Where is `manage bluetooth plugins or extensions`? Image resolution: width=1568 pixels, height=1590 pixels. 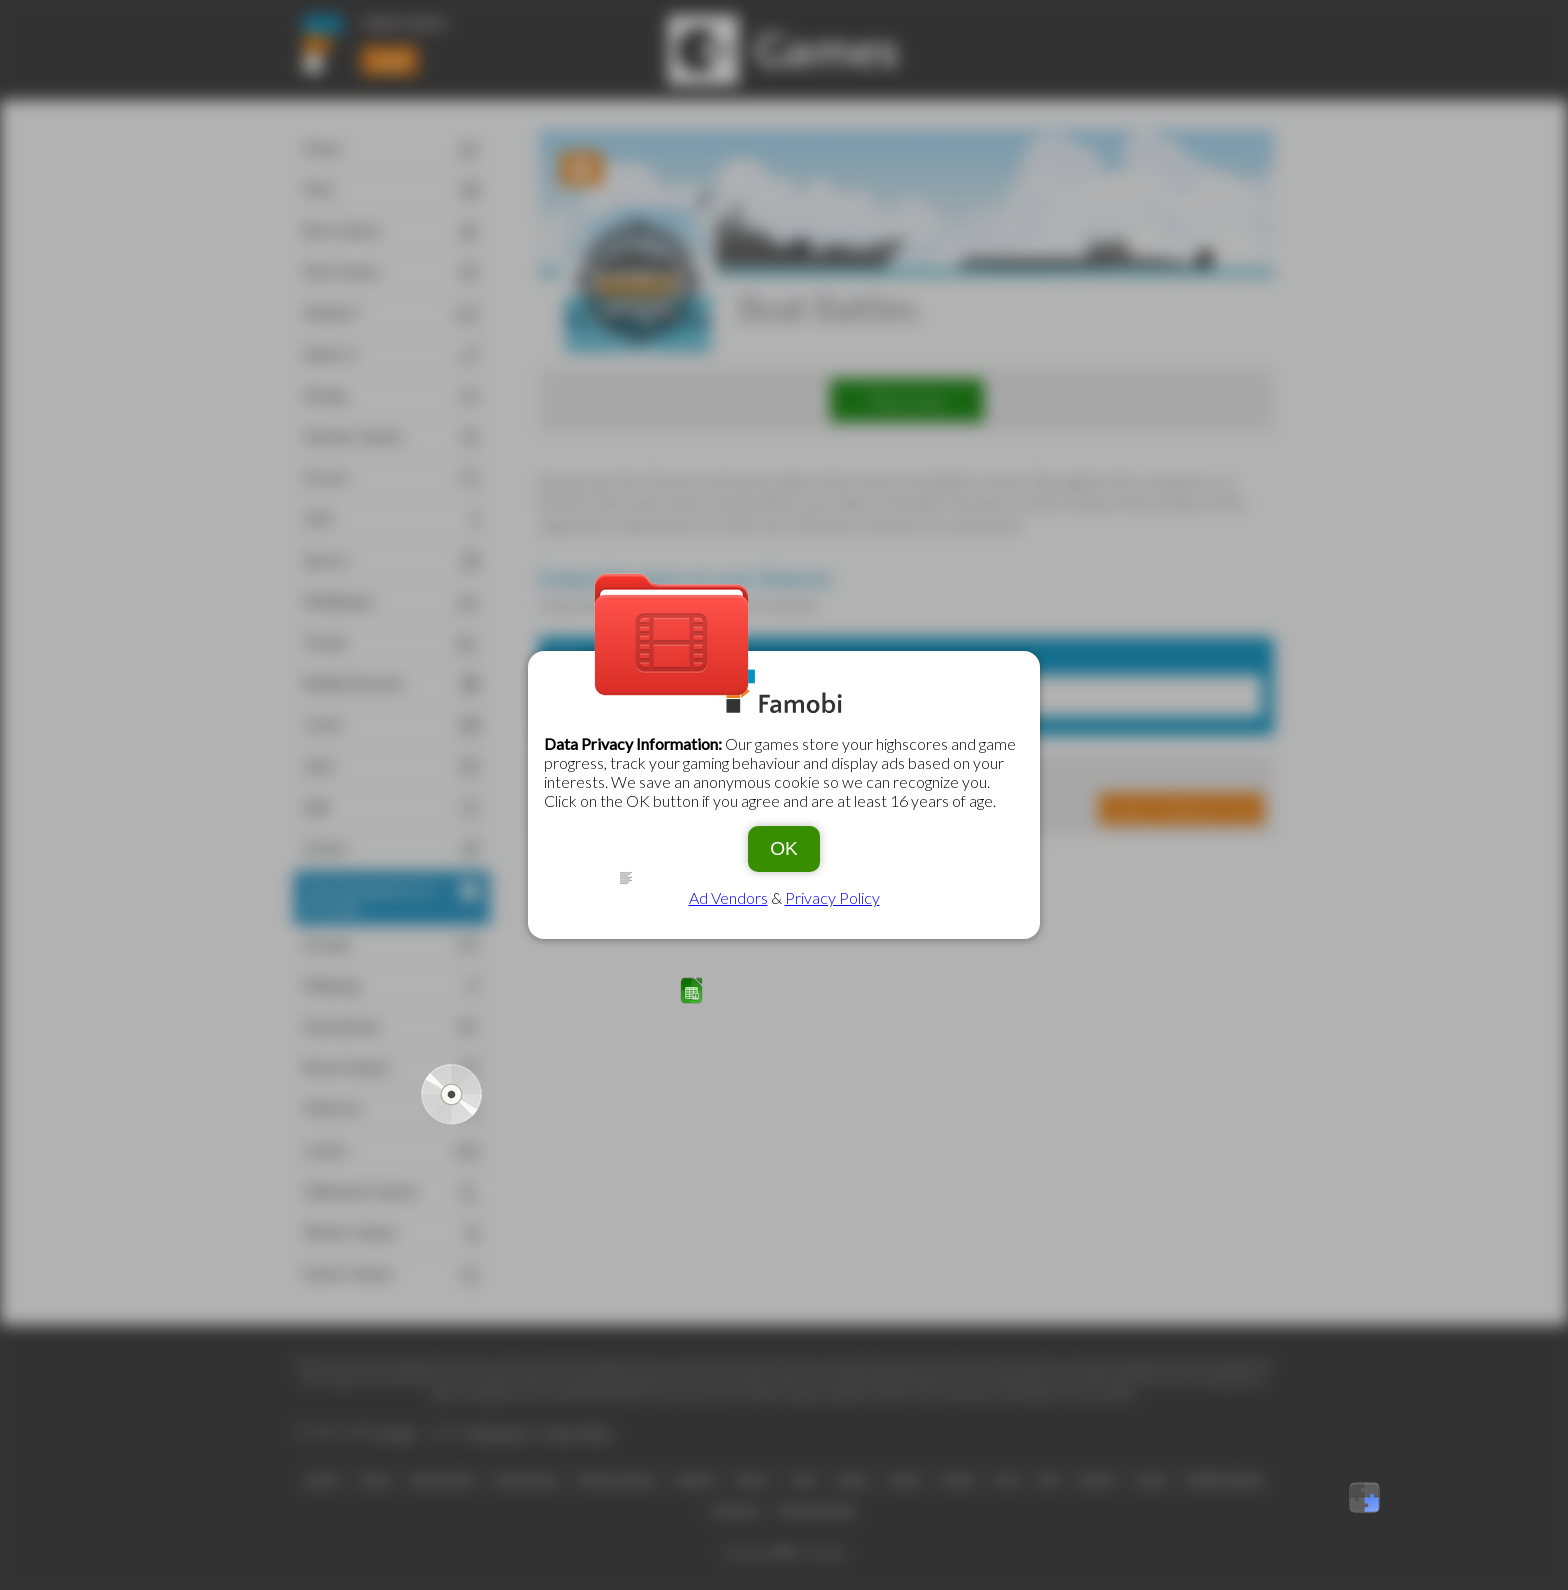
manage bluetooth plugins or extensions is located at coordinates (1364, 1497).